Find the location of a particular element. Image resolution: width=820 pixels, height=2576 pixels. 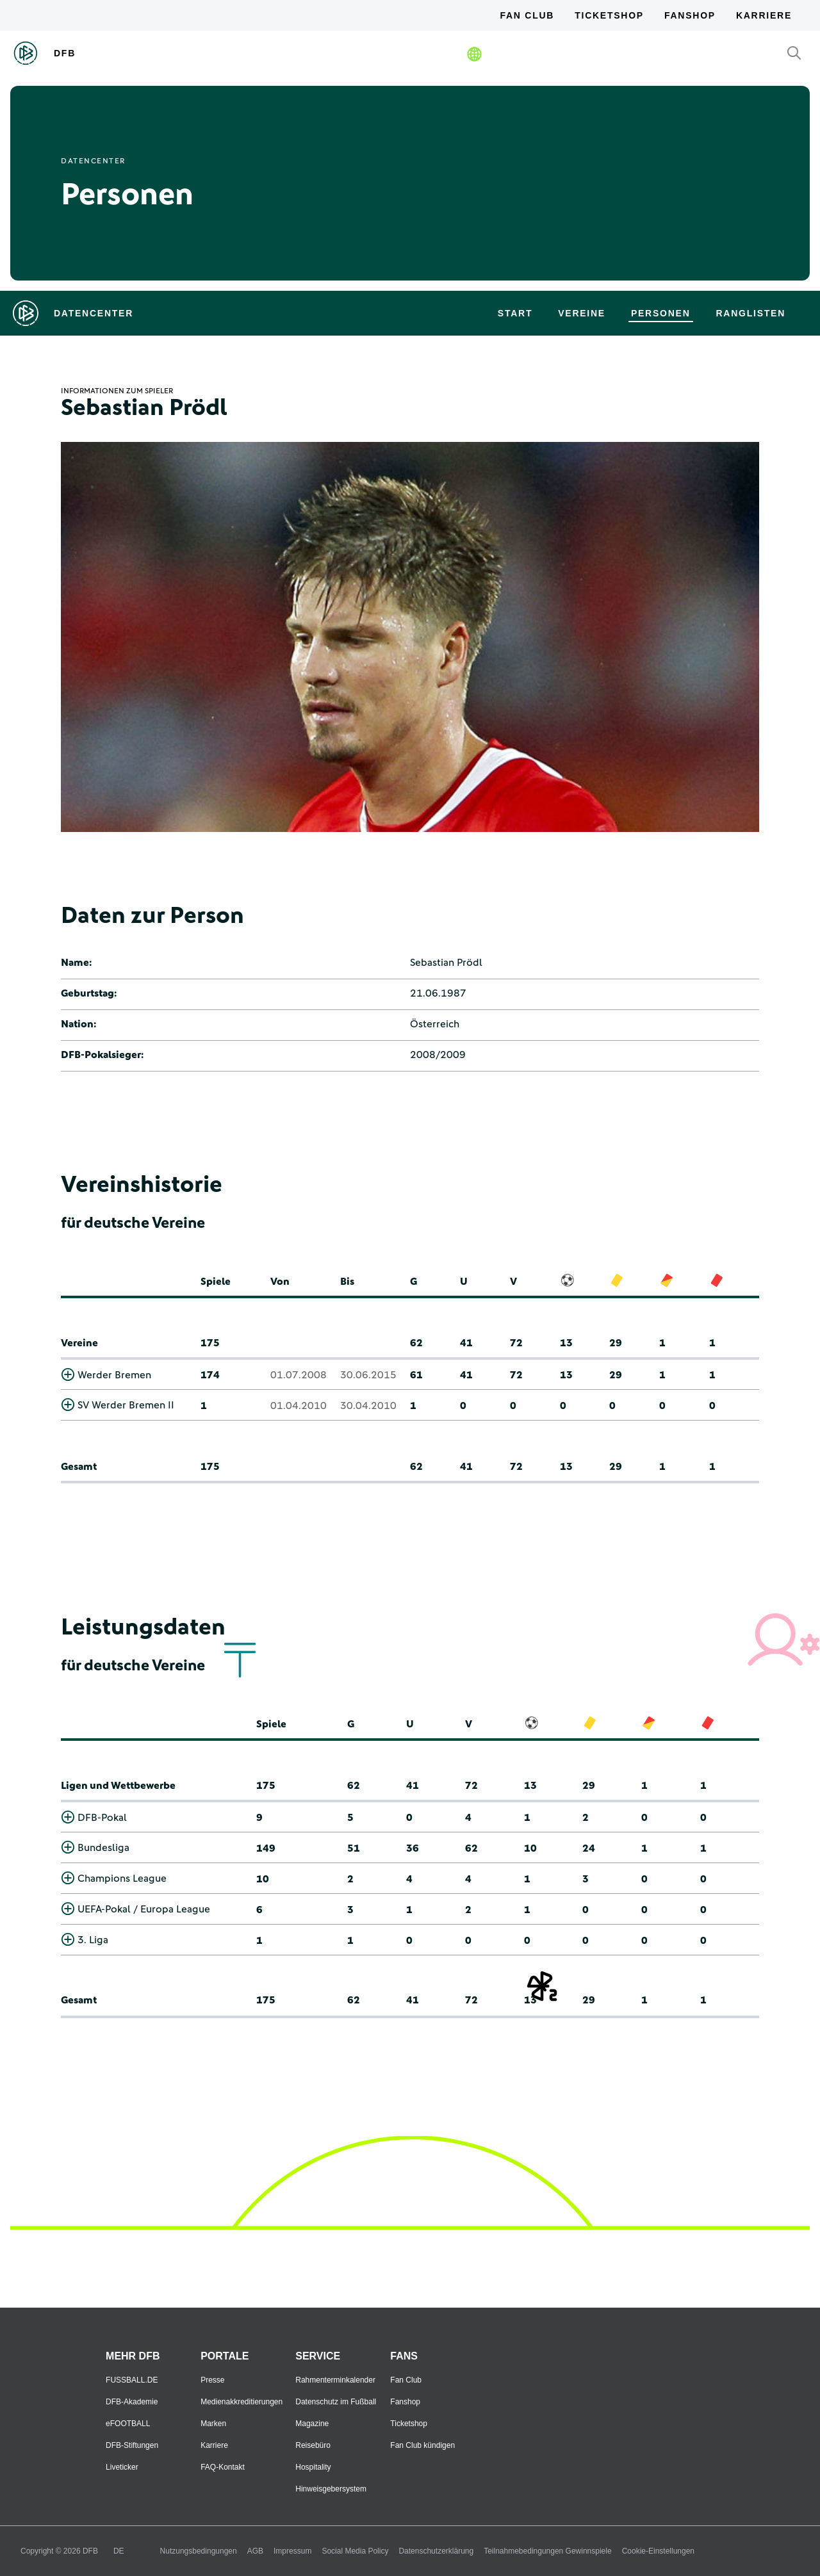

switch to global or worldwide view is located at coordinates (474, 54).